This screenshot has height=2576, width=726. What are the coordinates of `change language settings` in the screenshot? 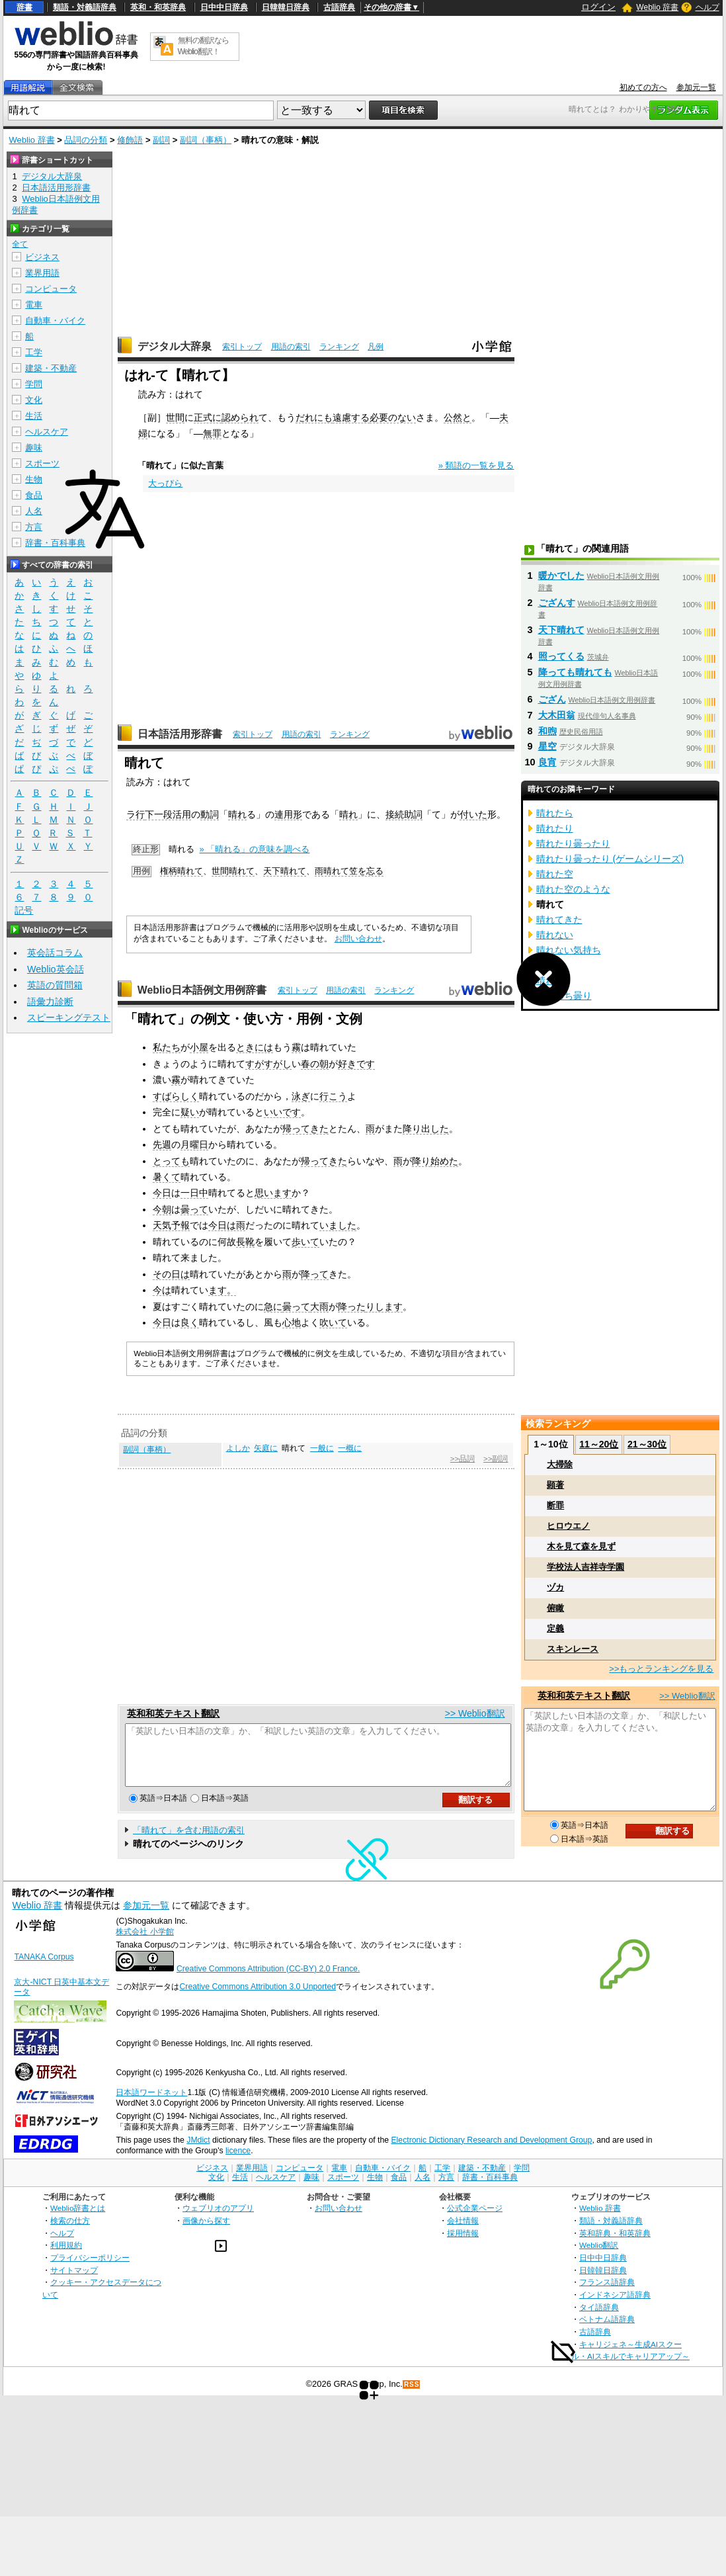 It's located at (104, 509).